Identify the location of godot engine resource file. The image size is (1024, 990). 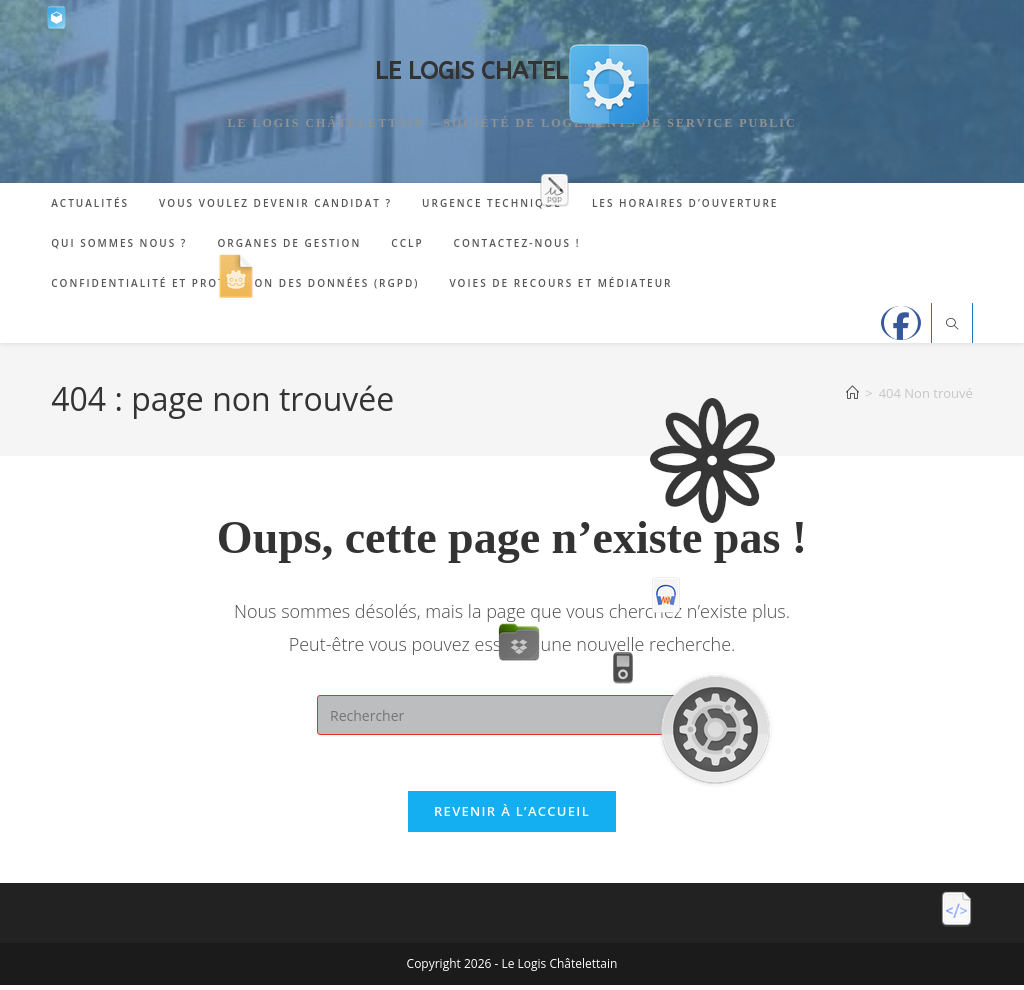
(236, 277).